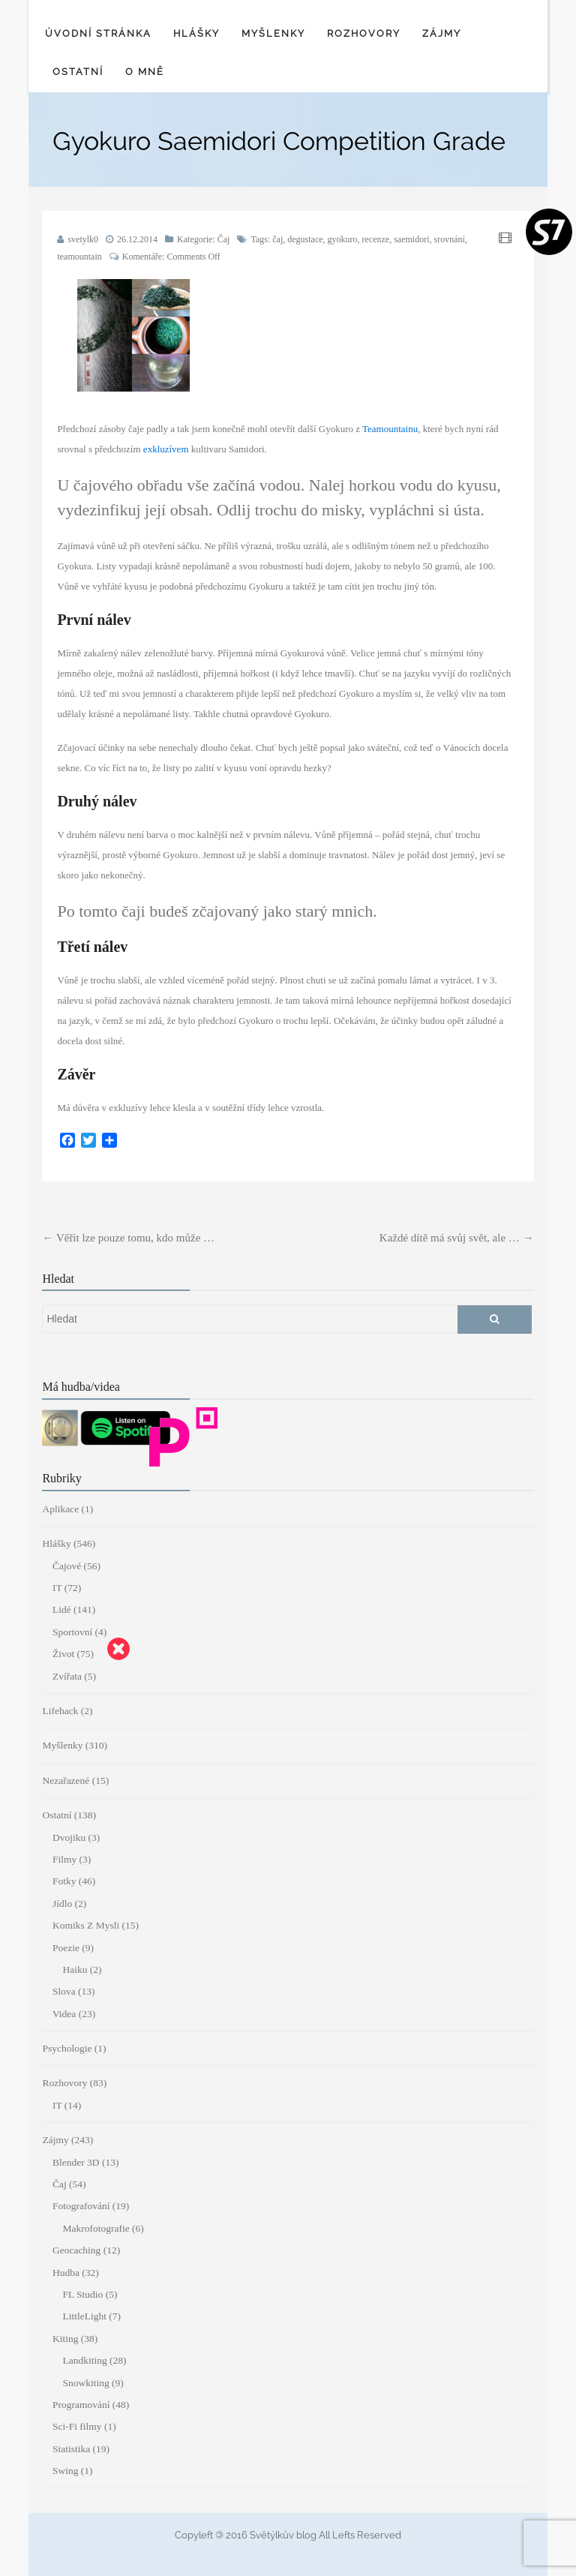 The height and width of the screenshot is (2576, 576). I want to click on visit the iFixit website for repair guides, so click(118, 1649).